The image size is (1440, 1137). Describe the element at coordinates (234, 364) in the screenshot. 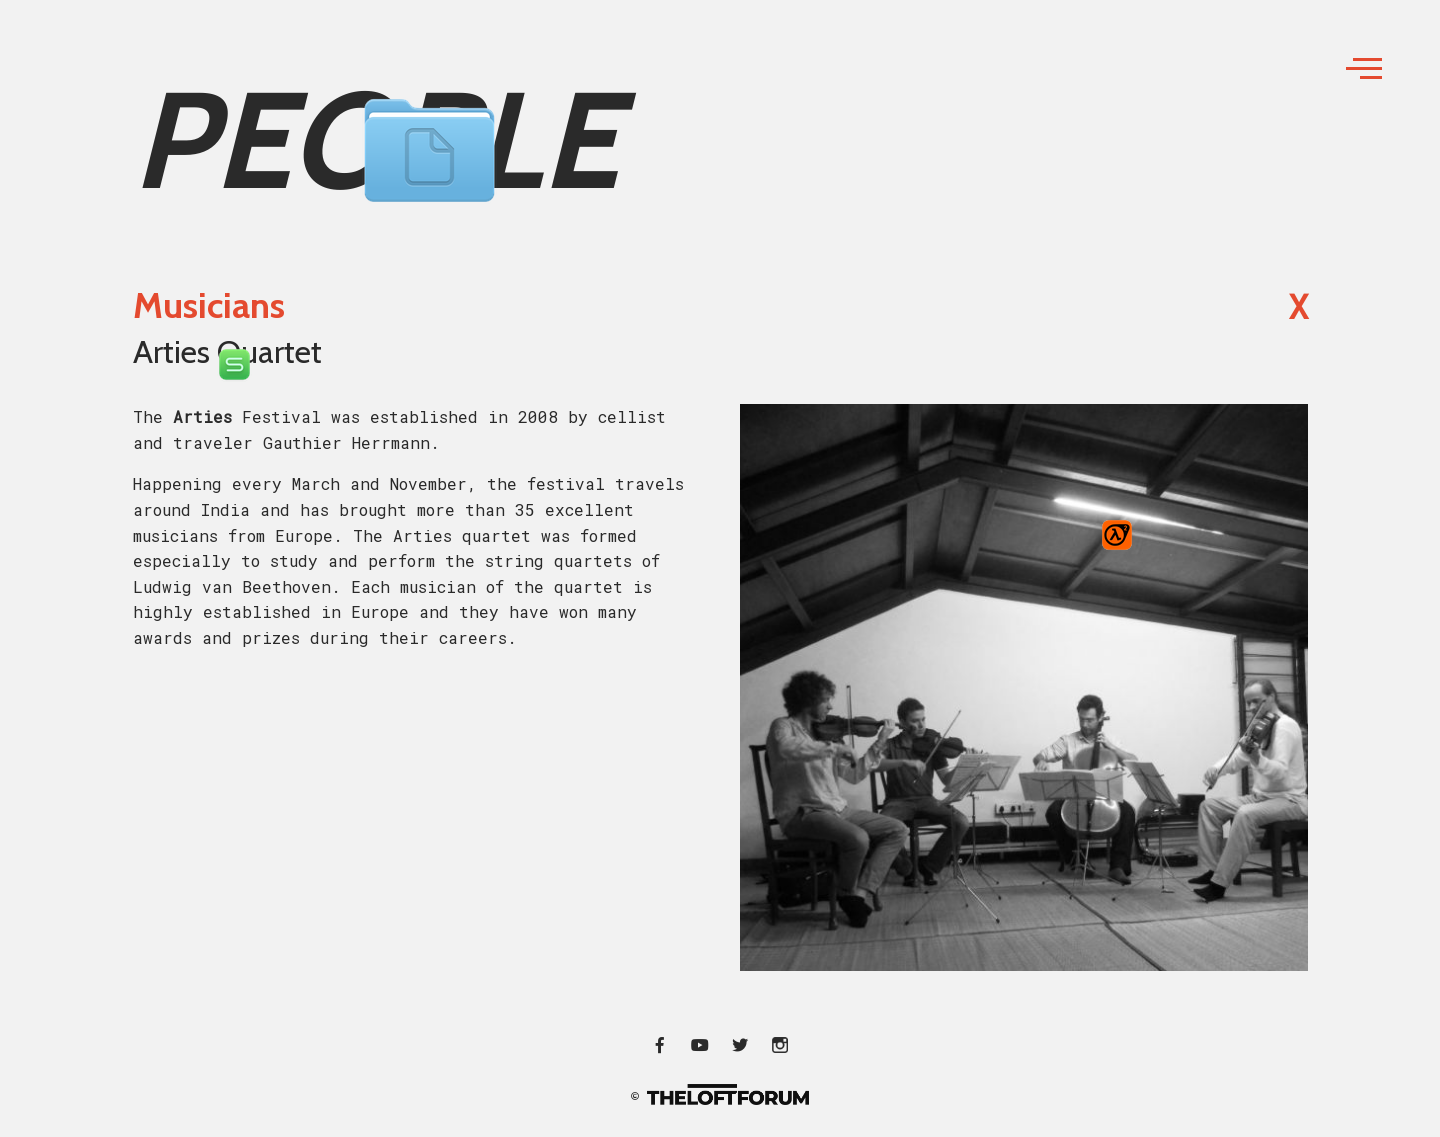

I see `open wps spreadsheets application` at that location.